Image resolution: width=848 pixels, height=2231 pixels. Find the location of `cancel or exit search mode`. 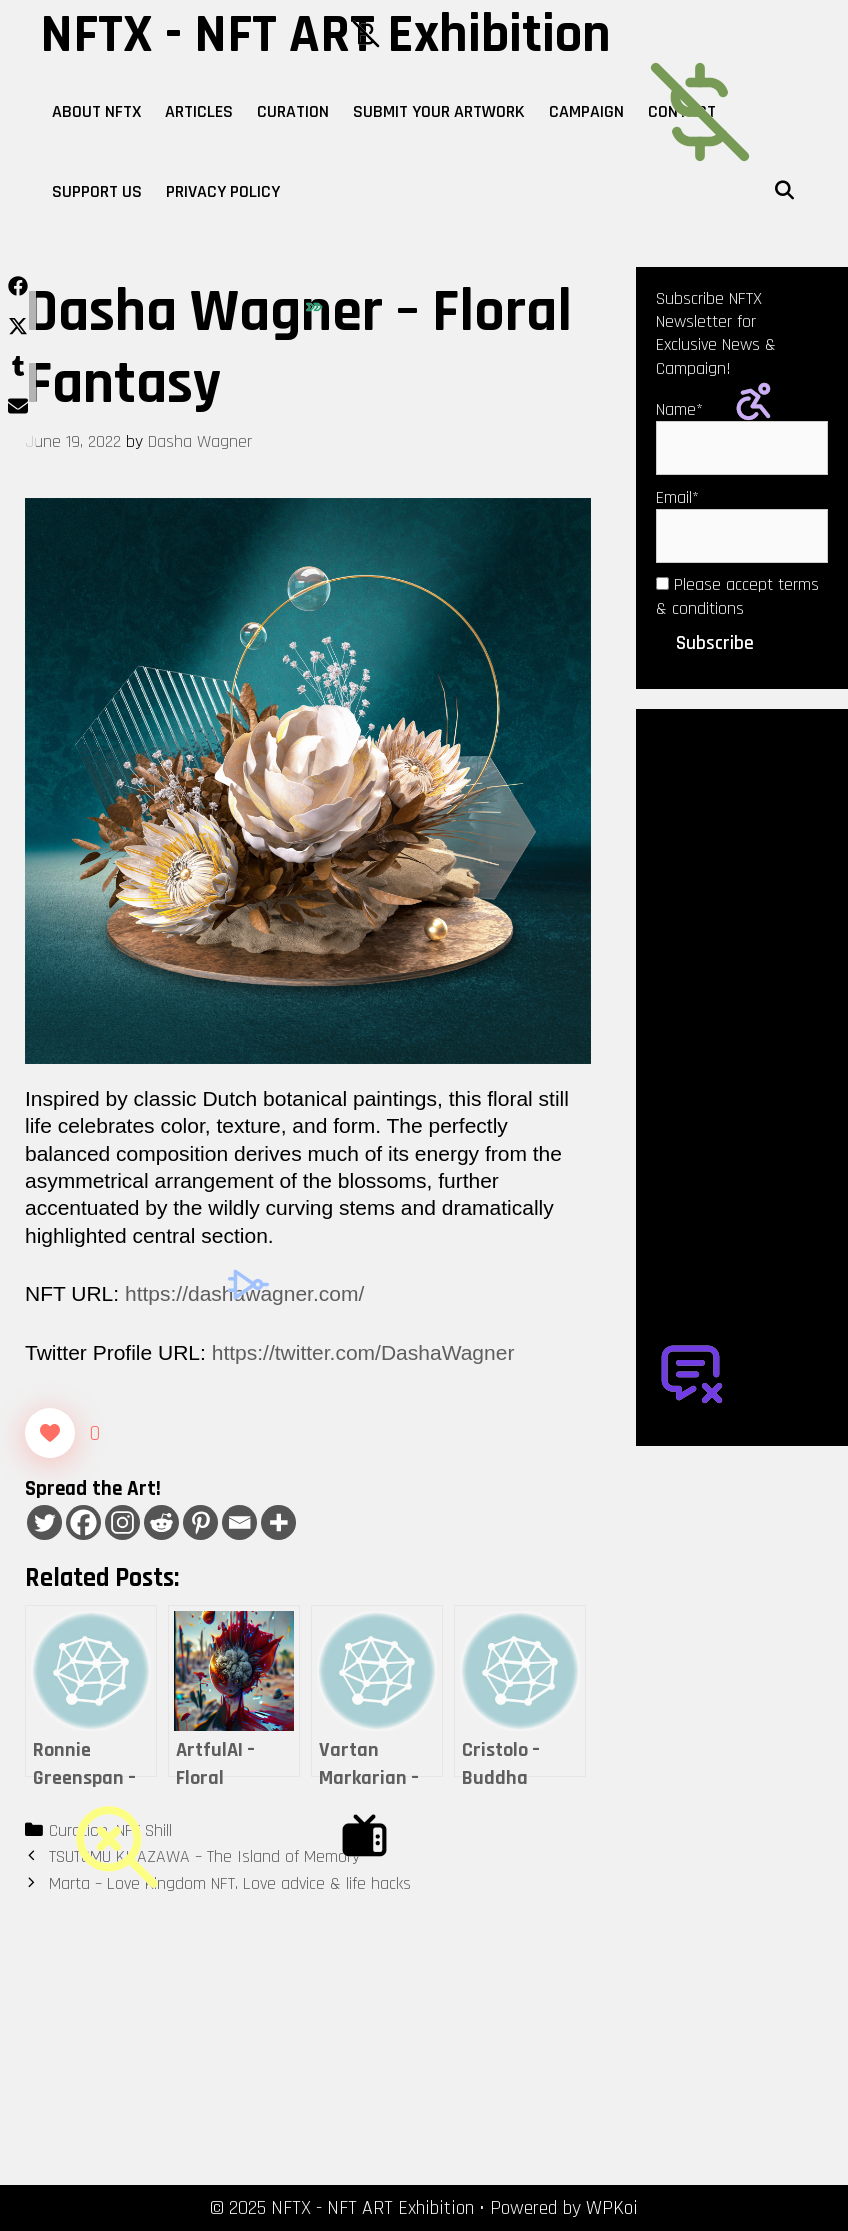

cancel or exit search mode is located at coordinates (117, 1847).